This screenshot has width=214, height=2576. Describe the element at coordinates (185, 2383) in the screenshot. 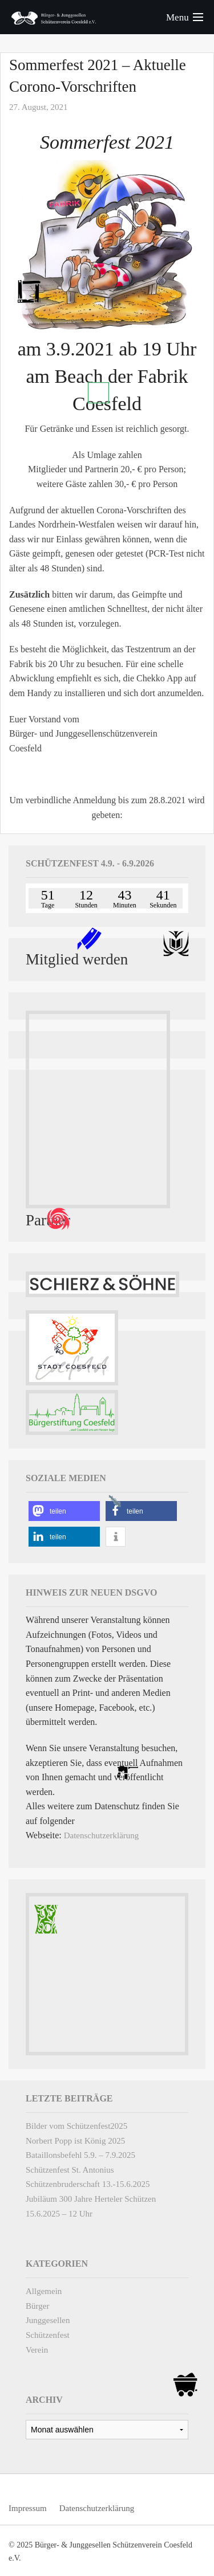

I see `access mining or resource collection game feature` at that location.